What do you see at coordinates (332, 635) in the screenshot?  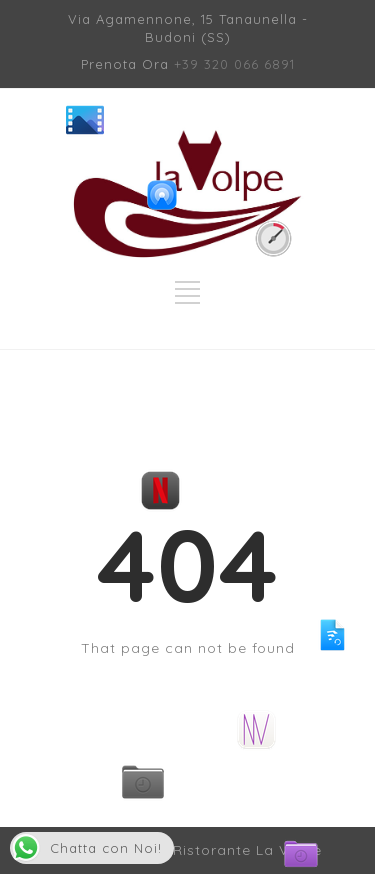 I see `a sketchbook or sketch file associated with wine/windows compatibility layer` at bounding box center [332, 635].